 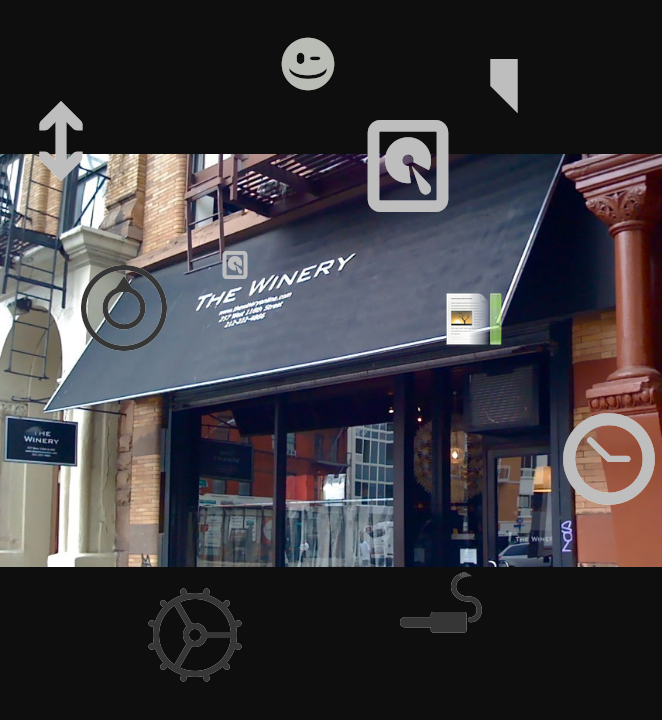 I want to click on document template file type, so click(x=473, y=319).